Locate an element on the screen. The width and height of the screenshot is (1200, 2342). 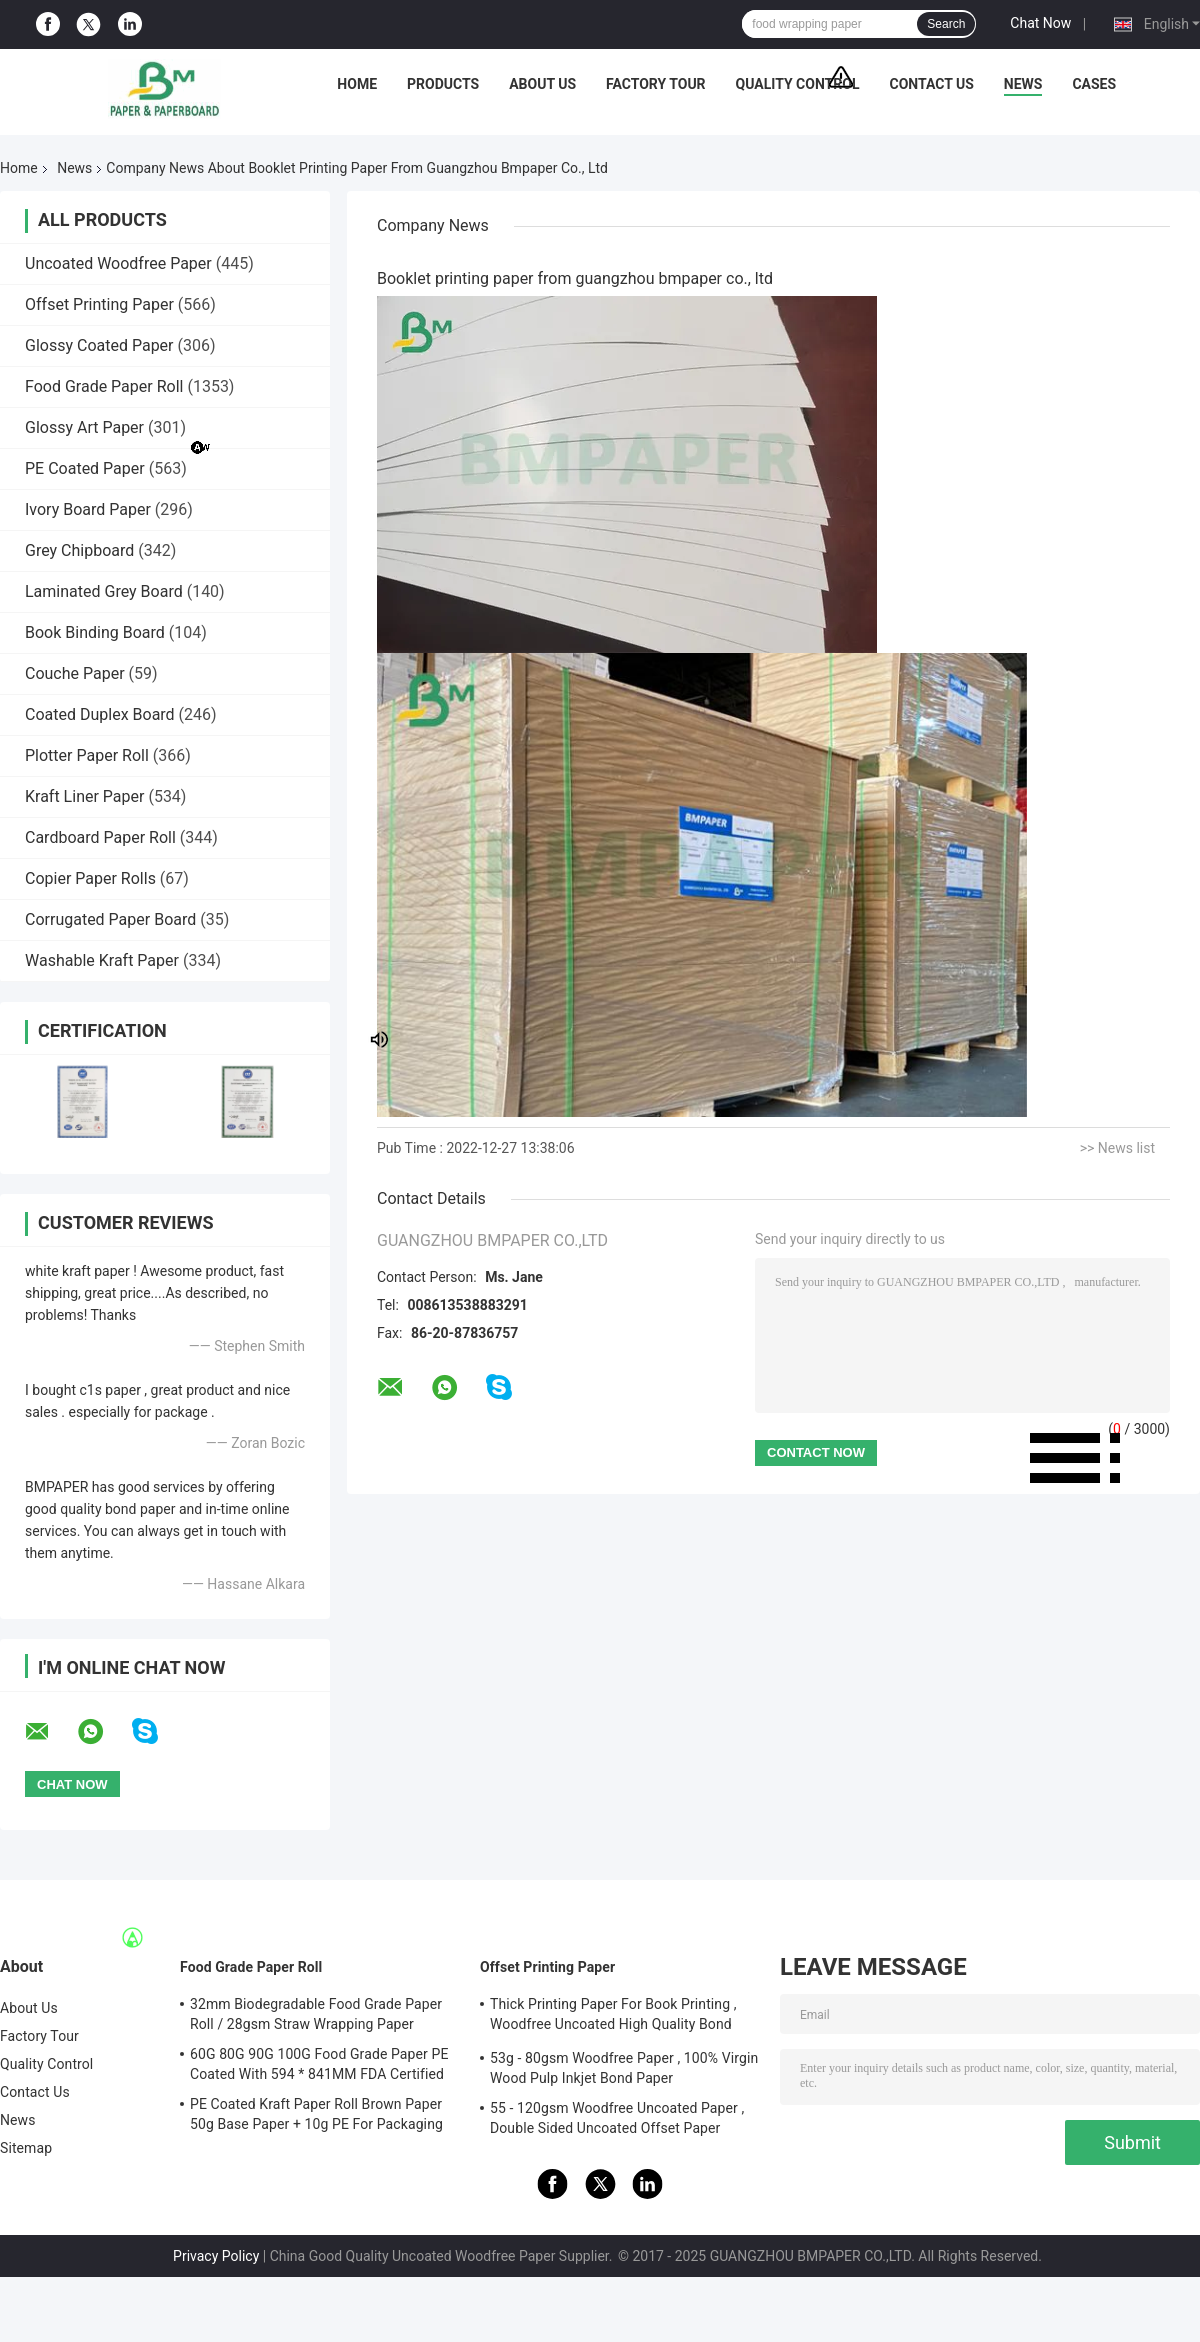
edit profile or settings is located at coordinates (132, 1937).